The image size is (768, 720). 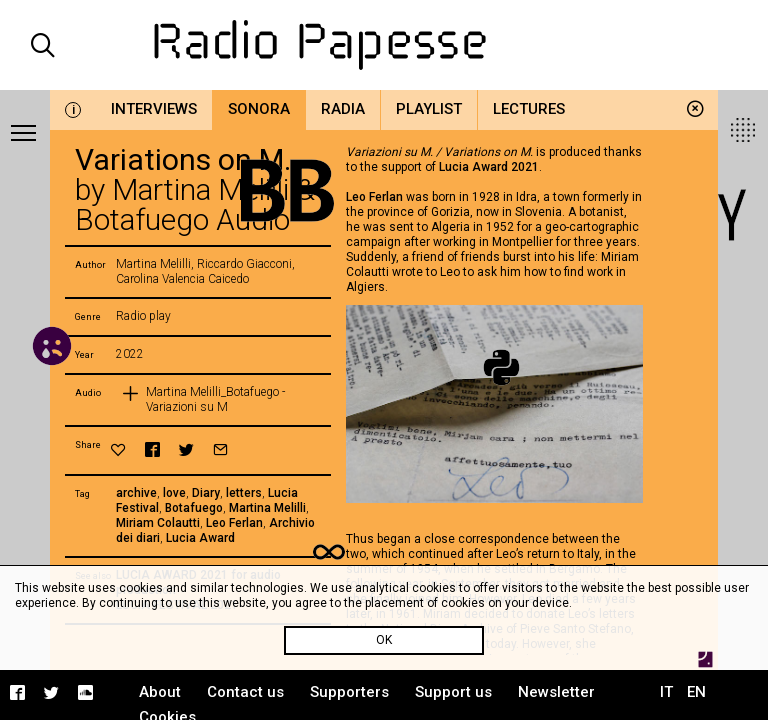 I want to click on indicates an error or failed action, so click(x=52, y=346).